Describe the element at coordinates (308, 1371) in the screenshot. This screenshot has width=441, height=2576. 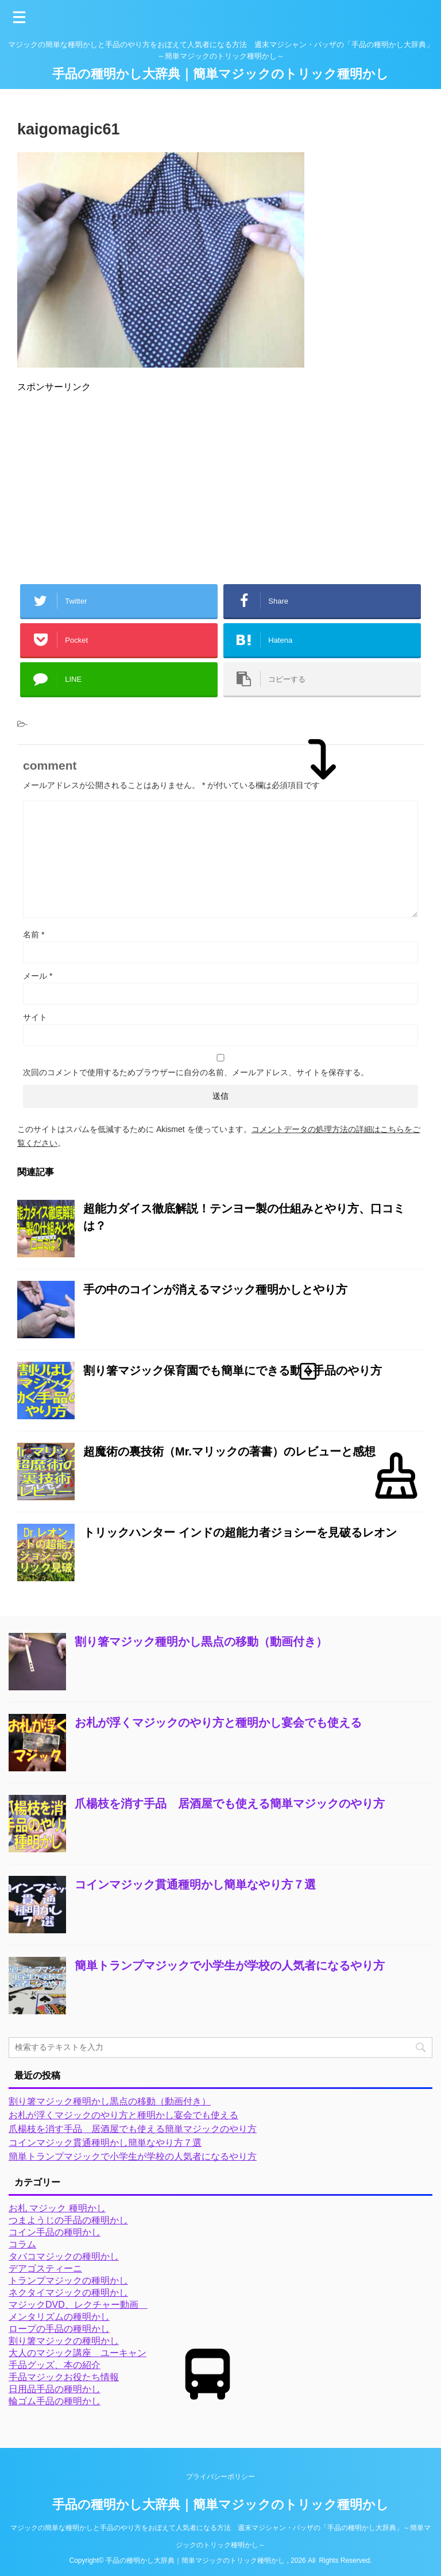
I see `proceed to the next step` at that location.